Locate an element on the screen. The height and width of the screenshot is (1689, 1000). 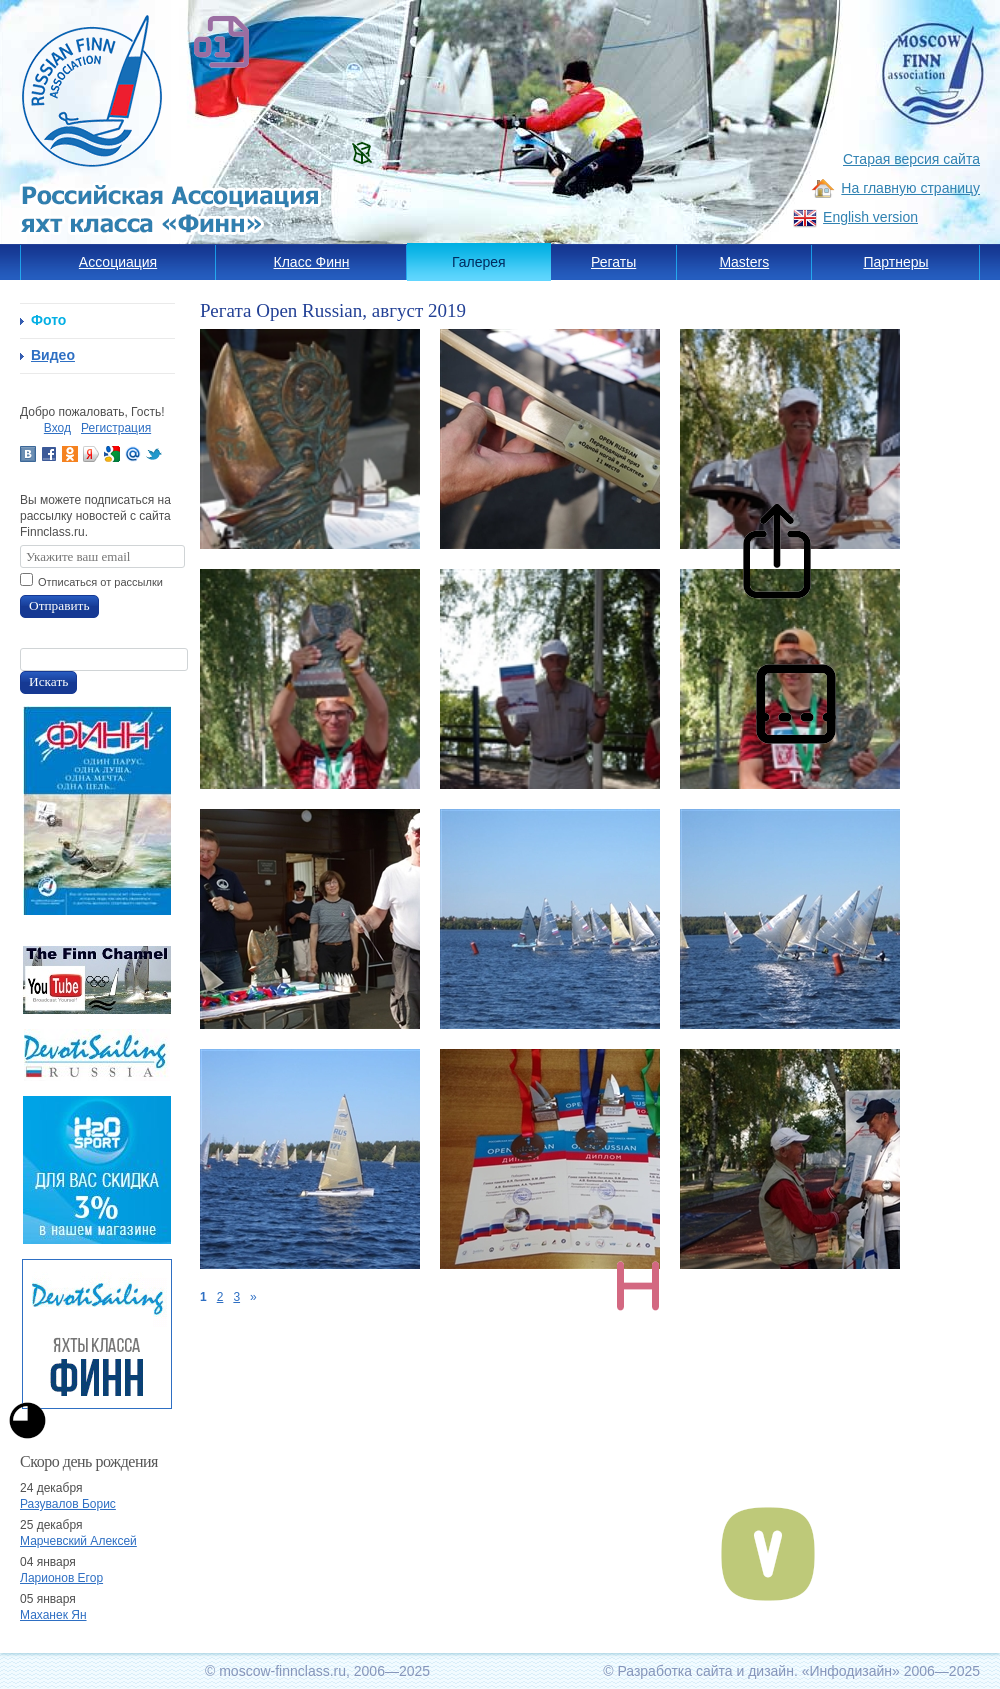
indicates a hospital or medical facility nearby is located at coordinates (638, 1286).